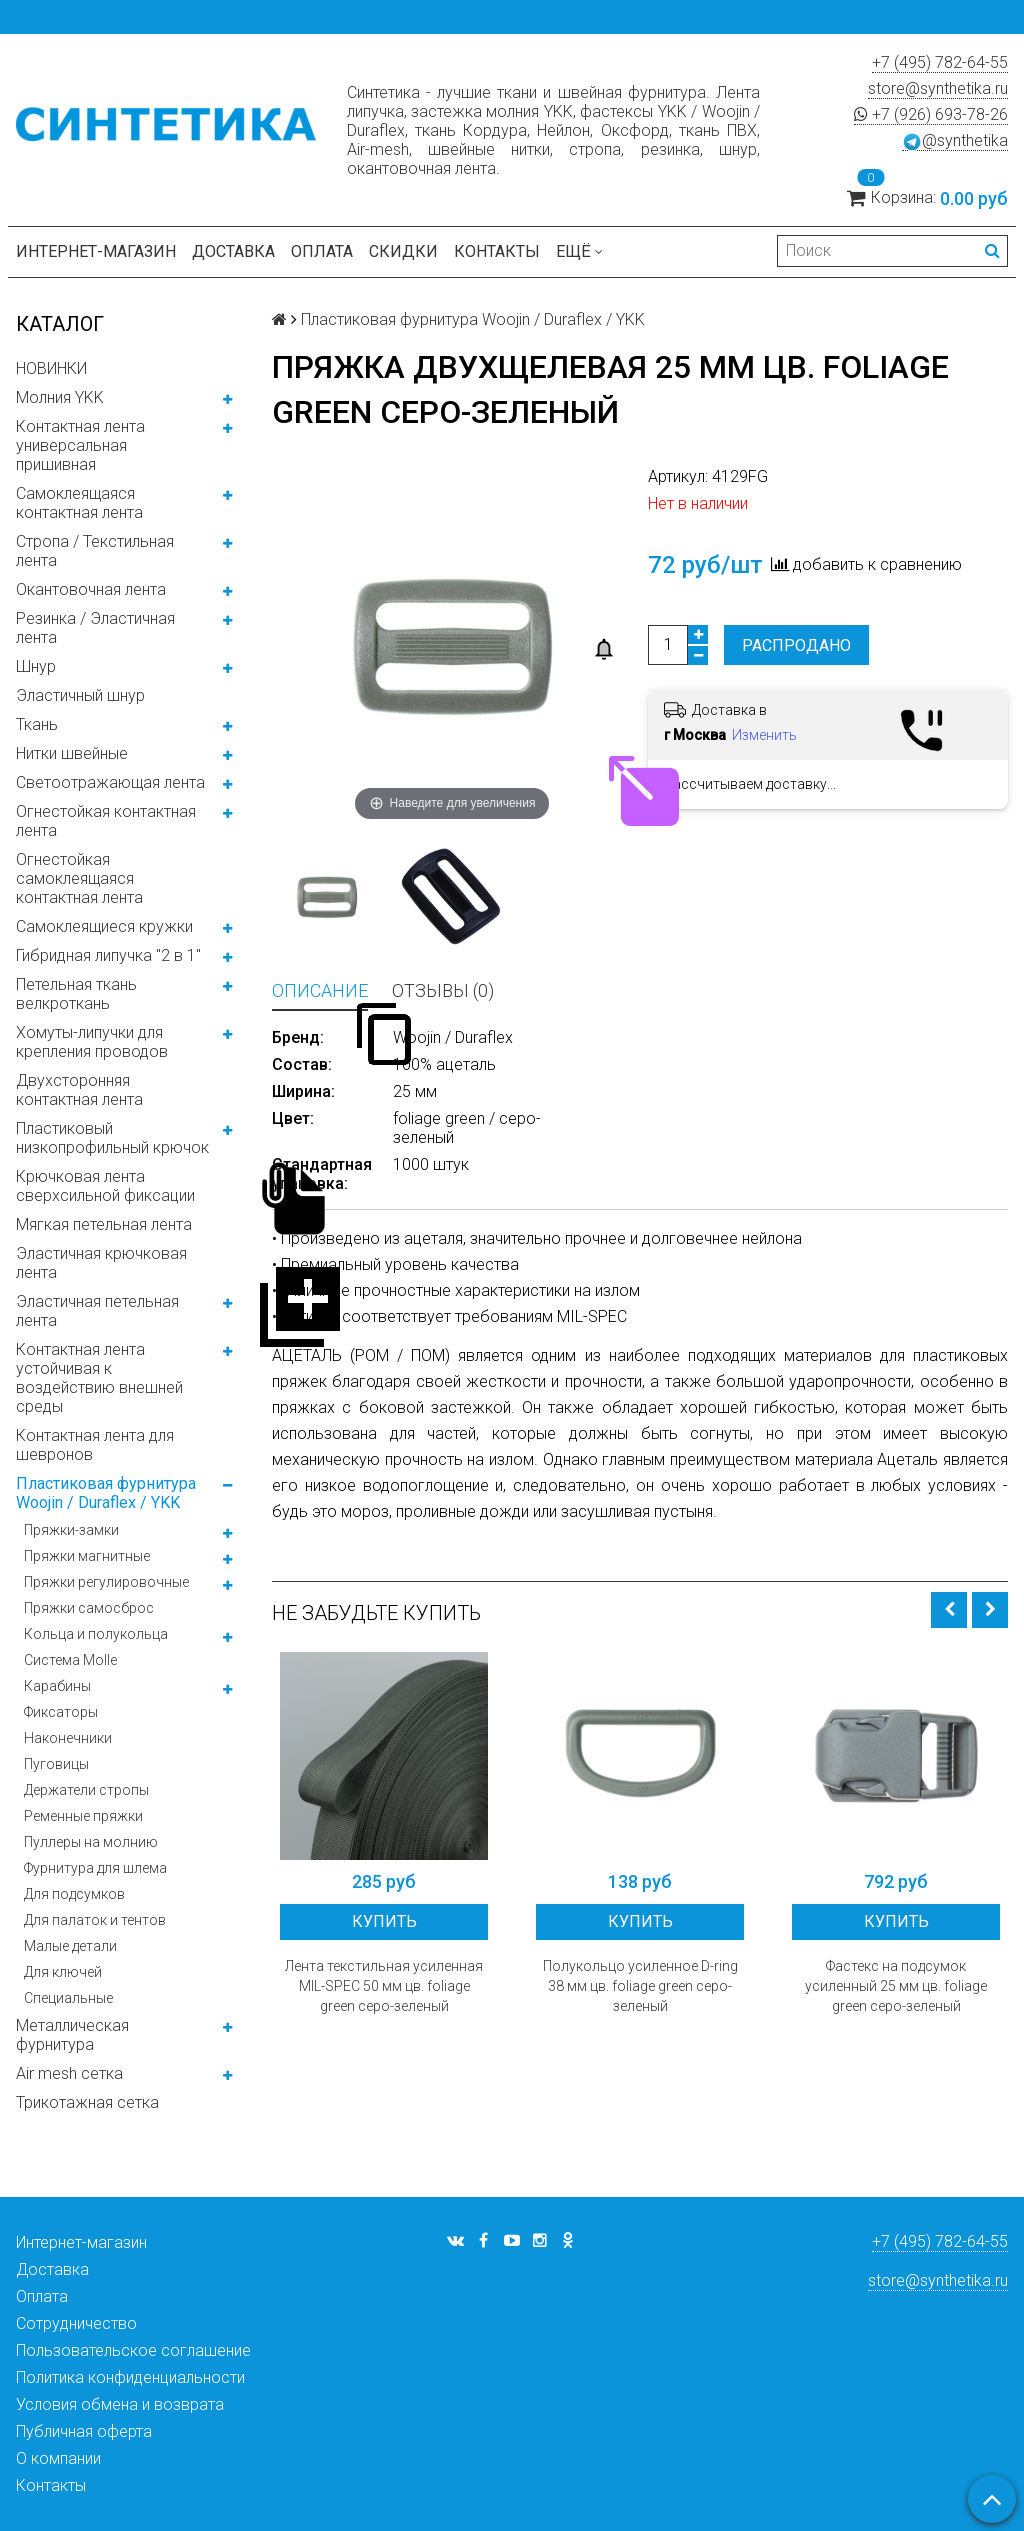  Describe the element at coordinates (644, 791) in the screenshot. I see `open link in new window` at that location.